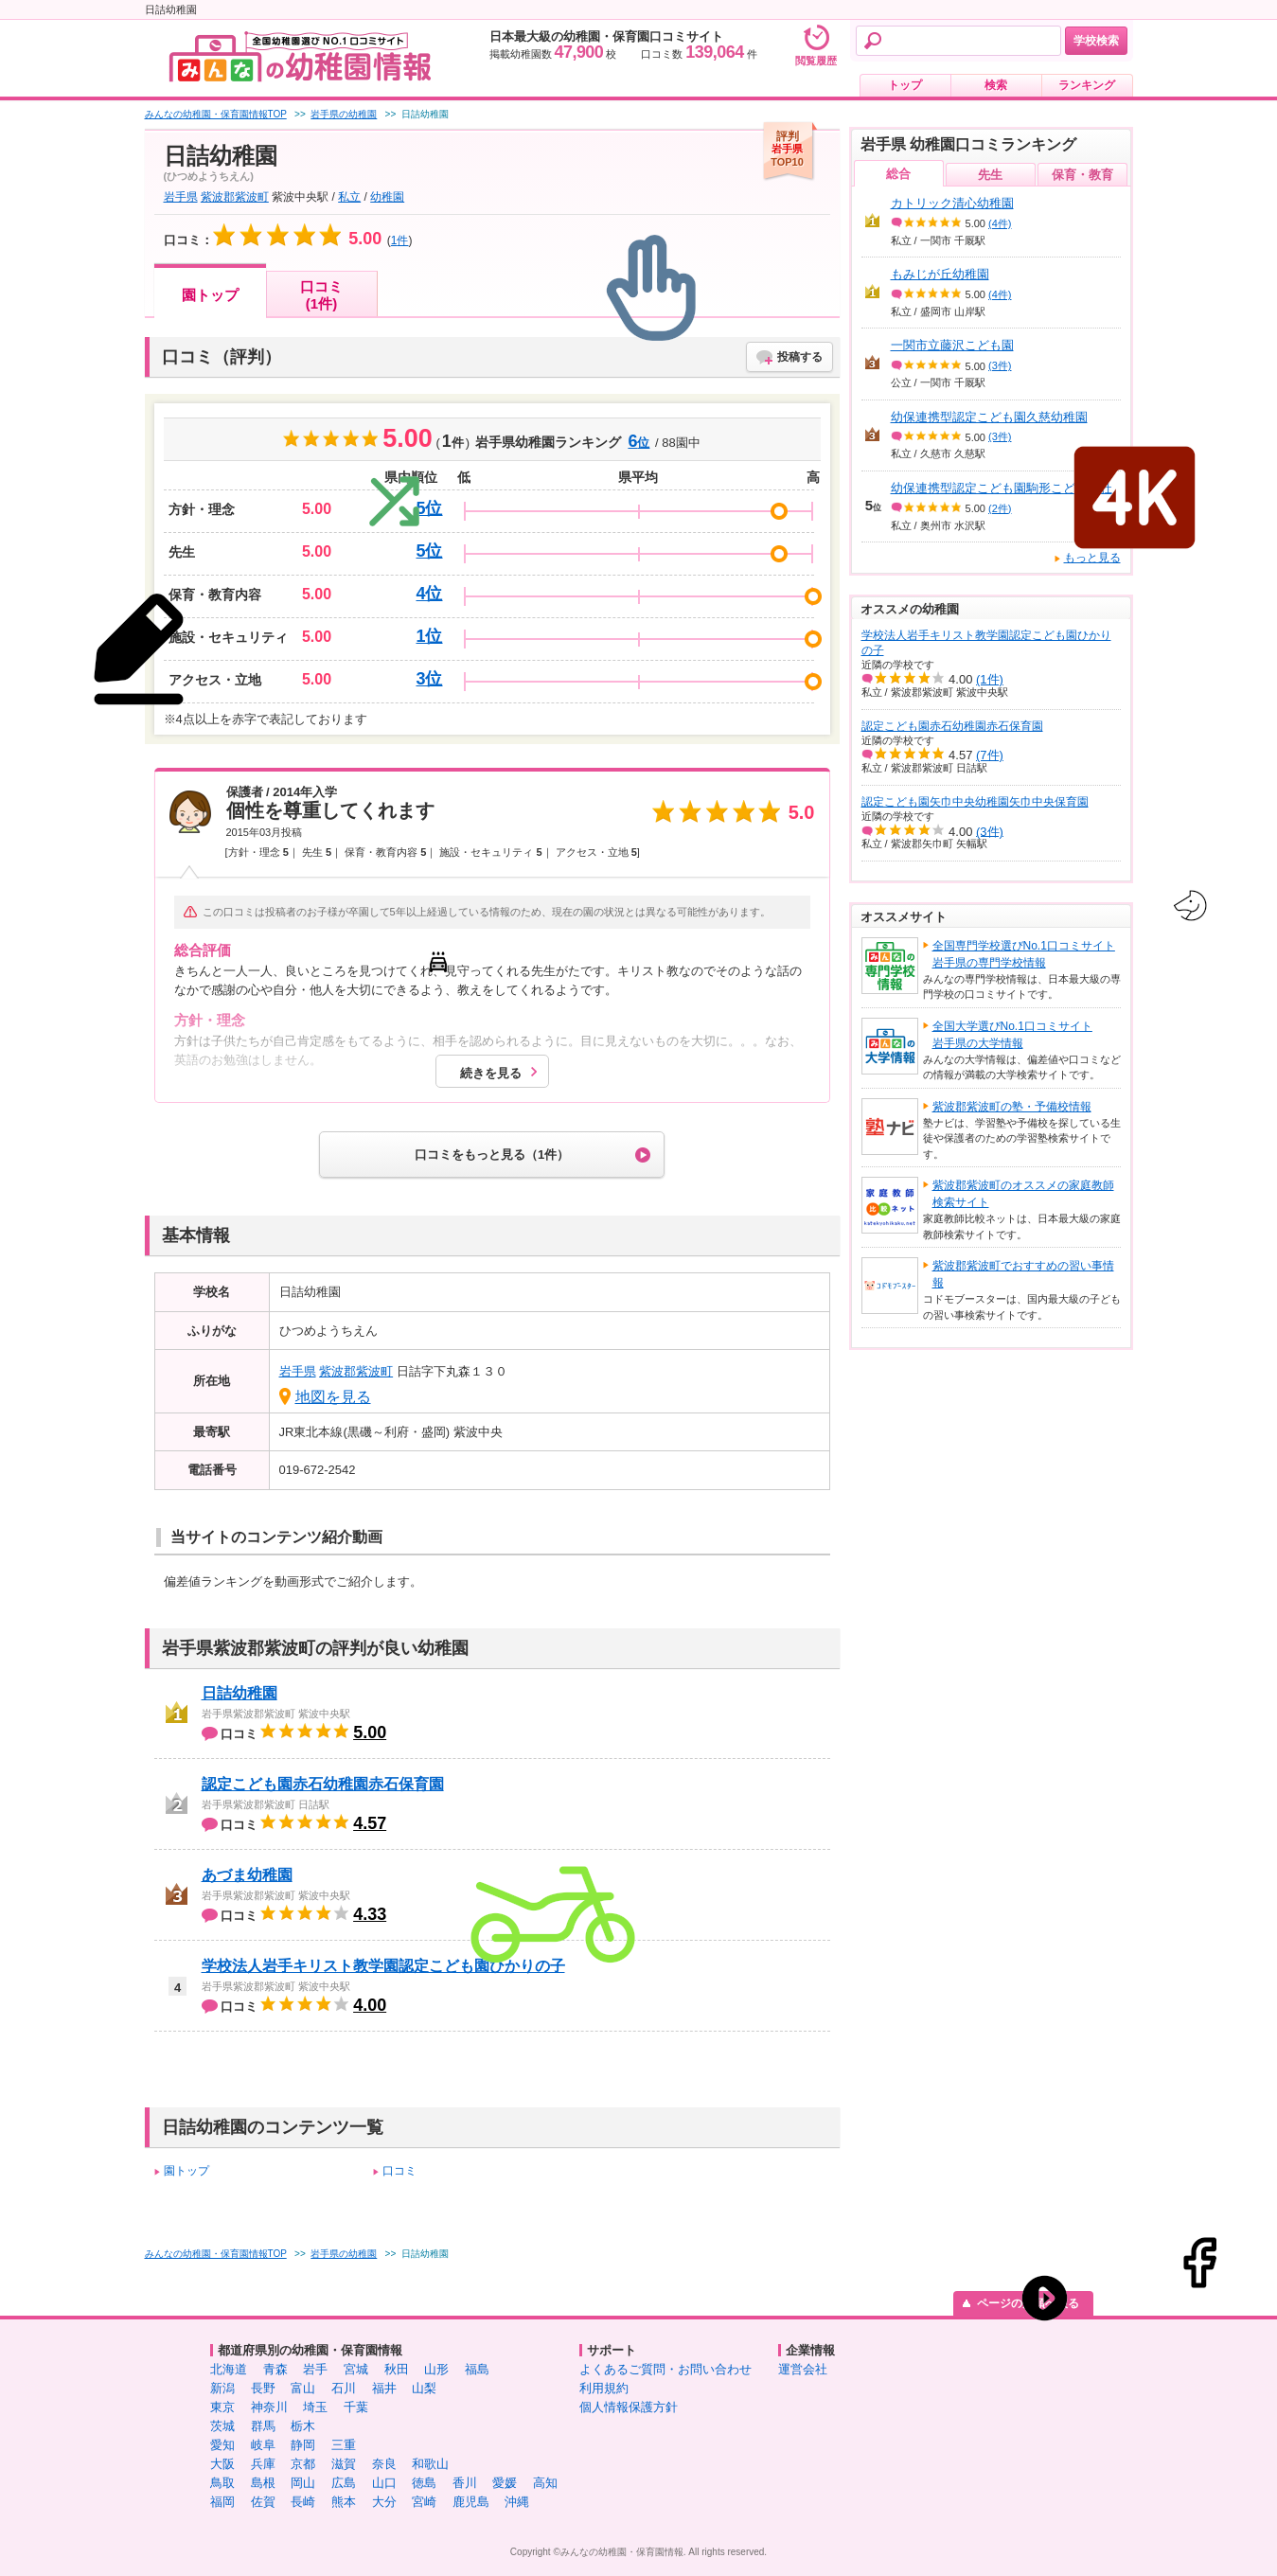 Image resolution: width=1277 pixels, height=2576 pixels. I want to click on edit content or text, so click(138, 648).